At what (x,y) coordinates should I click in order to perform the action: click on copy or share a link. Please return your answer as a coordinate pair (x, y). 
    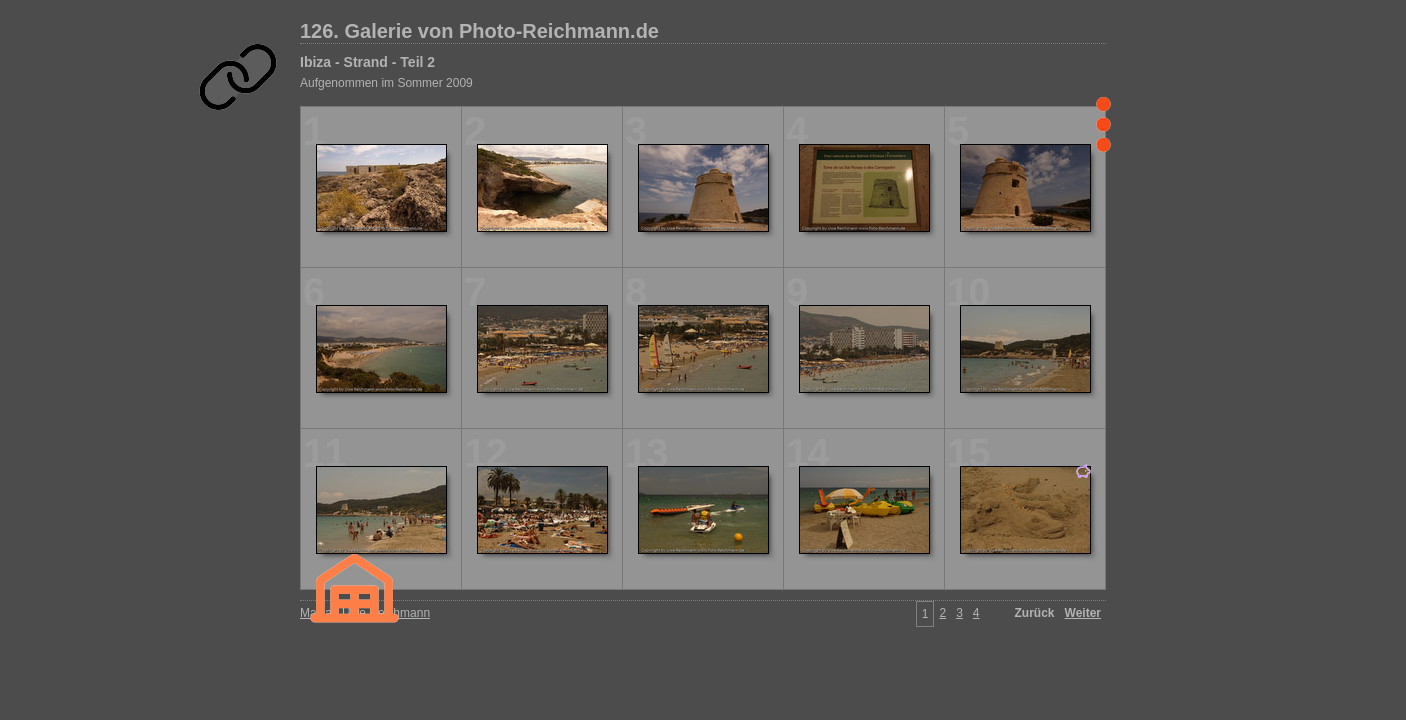
    Looking at the image, I should click on (238, 77).